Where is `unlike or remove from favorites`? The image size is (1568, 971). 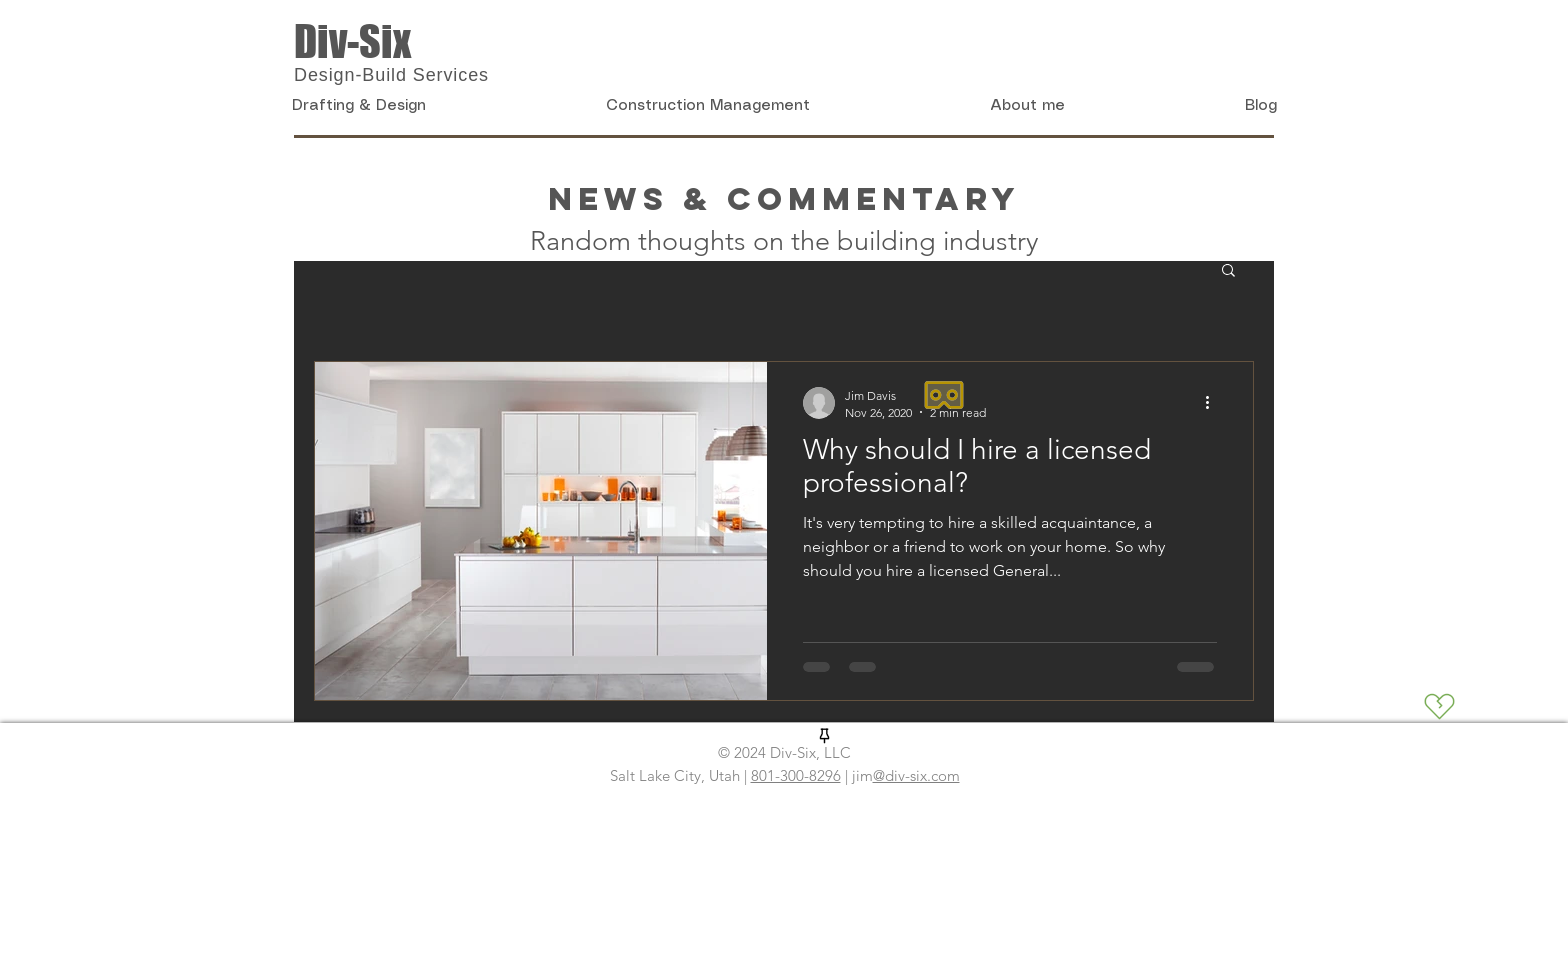
unlike or remove from favorites is located at coordinates (1439, 705).